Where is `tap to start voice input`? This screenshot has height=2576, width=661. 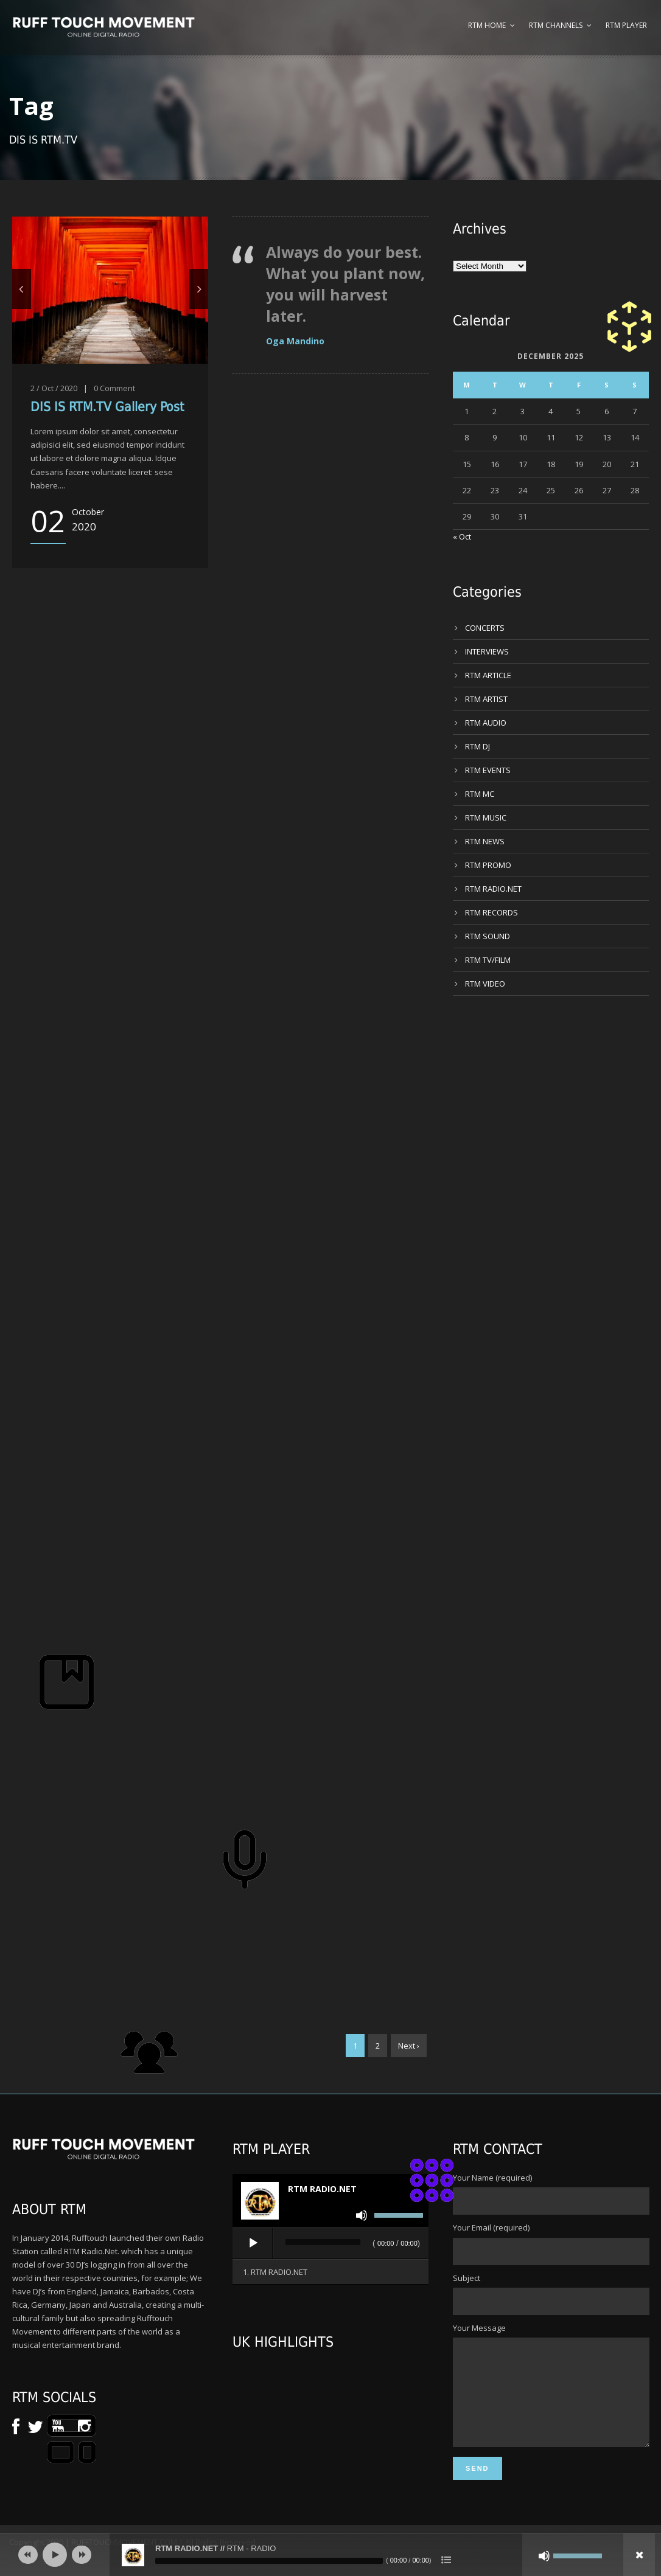 tap to start voice input is located at coordinates (245, 1859).